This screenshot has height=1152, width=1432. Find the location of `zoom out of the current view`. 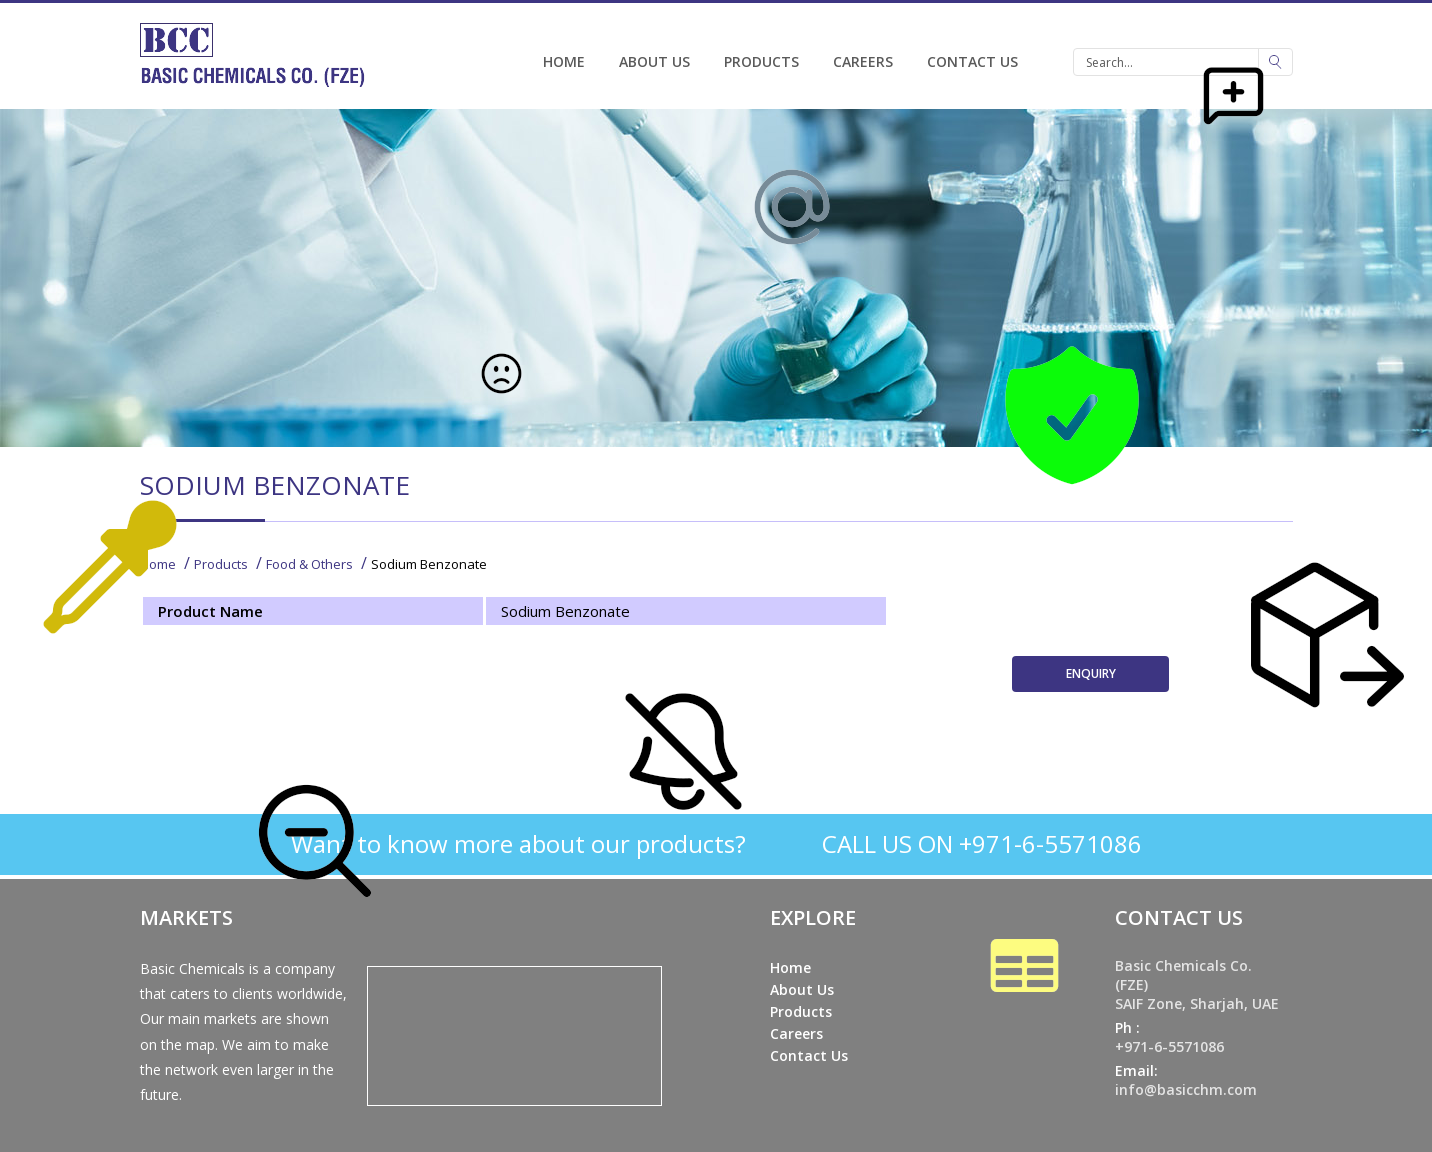

zoom out of the current view is located at coordinates (315, 841).